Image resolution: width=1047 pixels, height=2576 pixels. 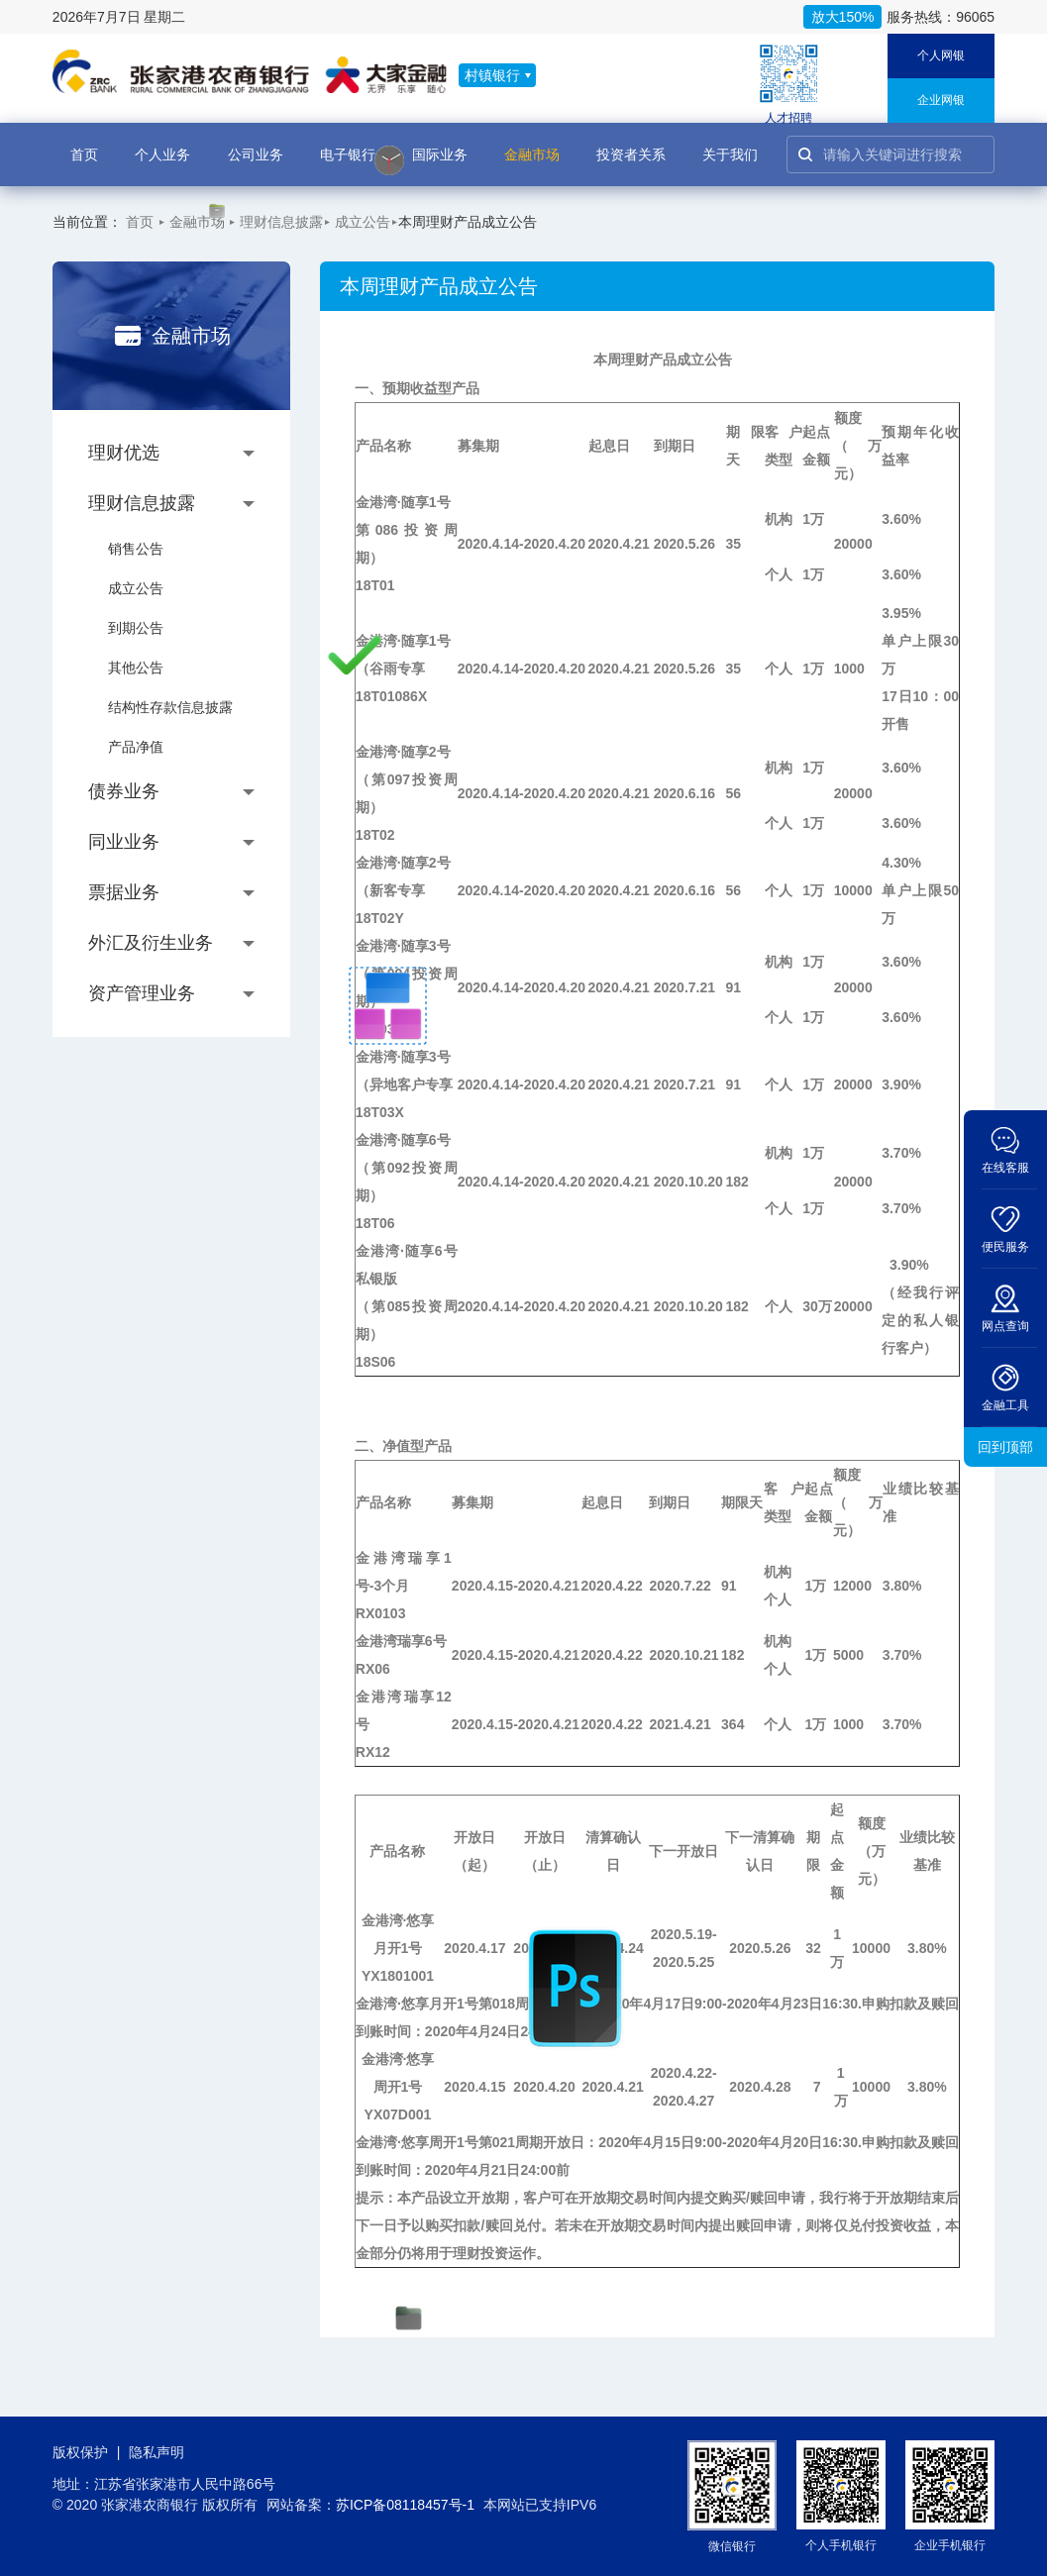 I want to click on open the clock app, so click(x=389, y=160).